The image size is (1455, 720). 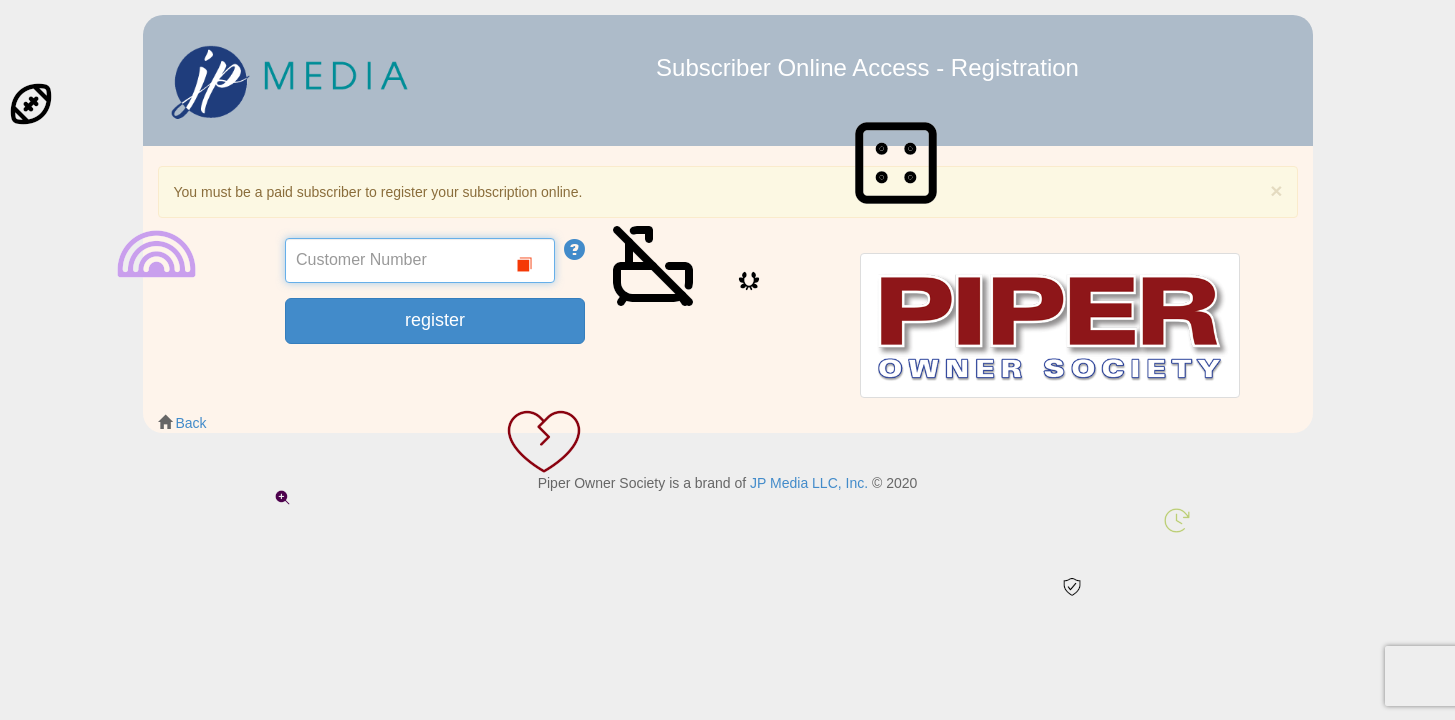 I want to click on view achievements or awards, so click(x=749, y=281).